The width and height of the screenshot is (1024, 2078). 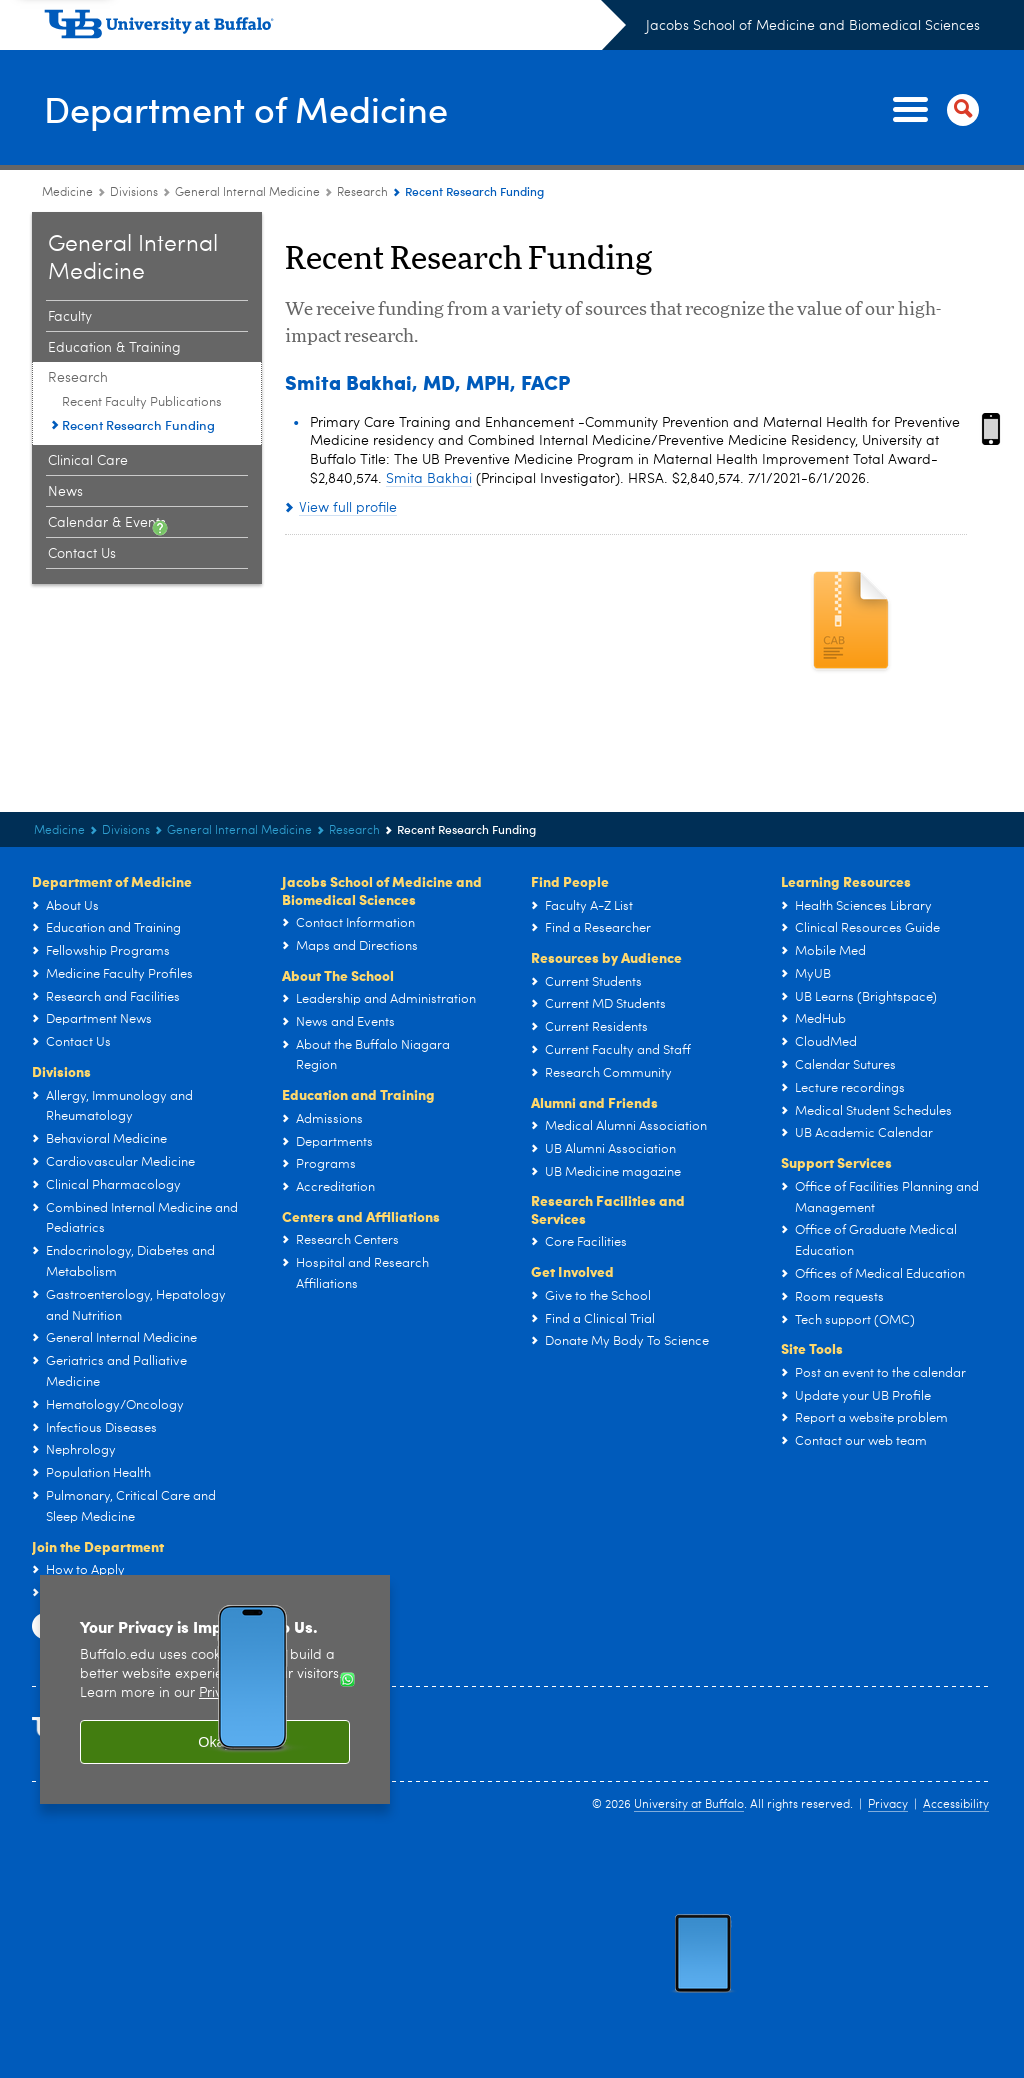 What do you see at coordinates (851, 622) in the screenshot?
I see `a compressed cabinet (.cab) archive file` at bounding box center [851, 622].